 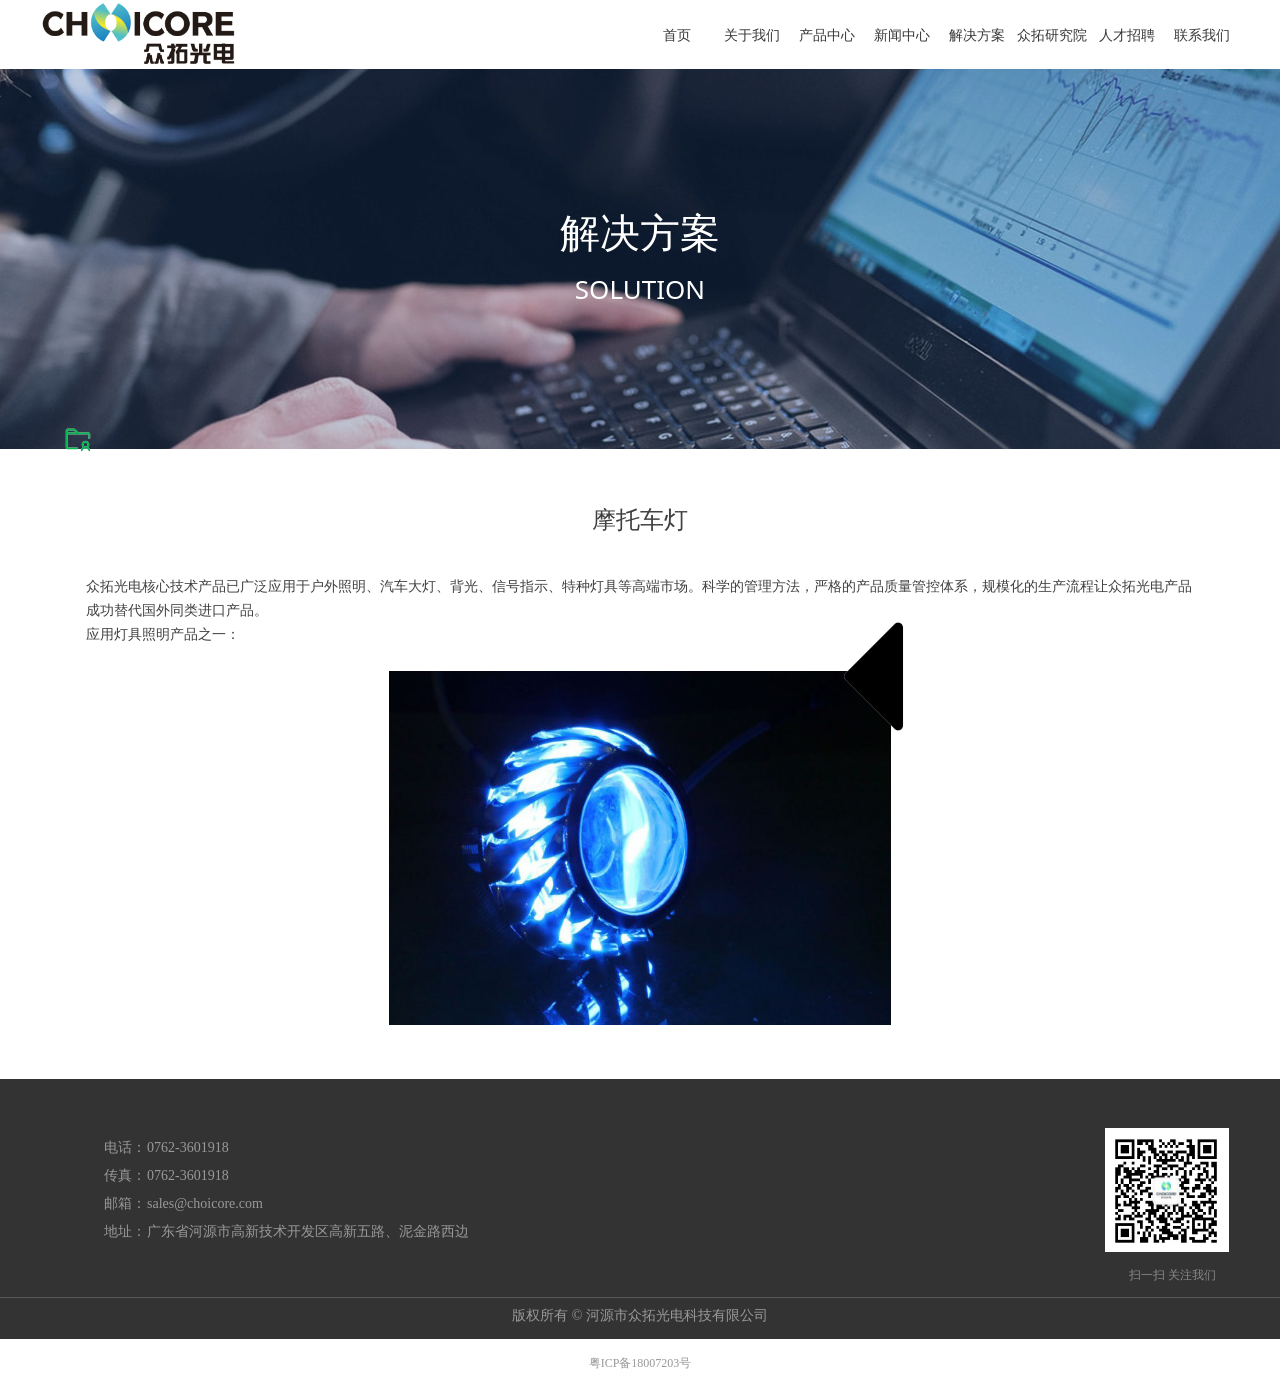 What do you see at coordinates (878, 676) in the screenshot?
I see `go back to the previous screen` at bounding box center [878, 676].